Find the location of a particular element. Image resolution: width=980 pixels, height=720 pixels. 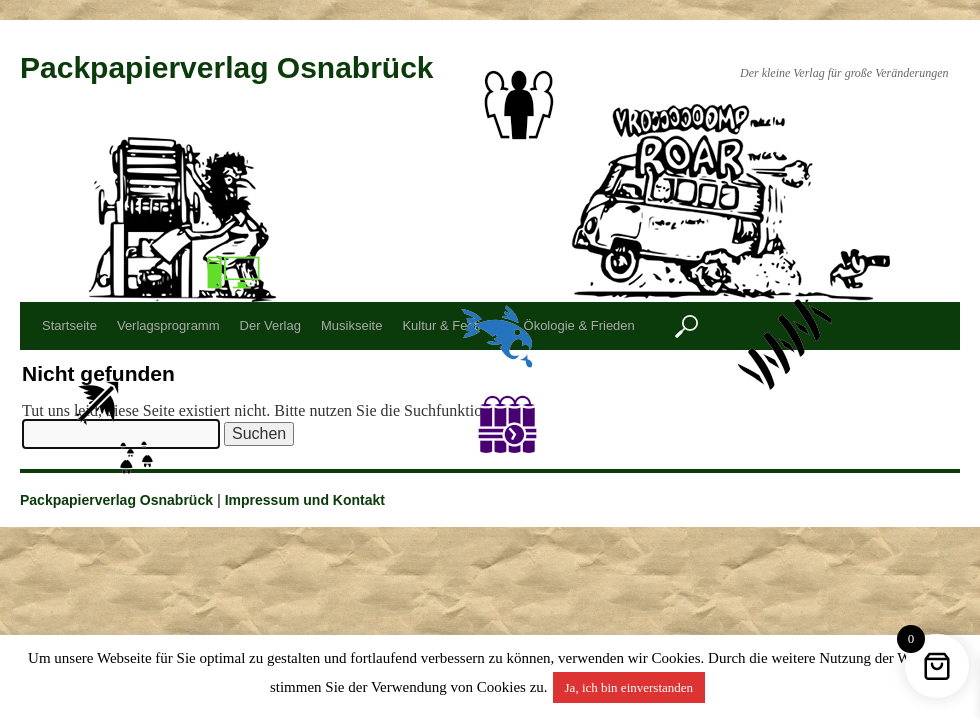

indicates predator-prey relationship in a game is located at coordinates (497, 333).